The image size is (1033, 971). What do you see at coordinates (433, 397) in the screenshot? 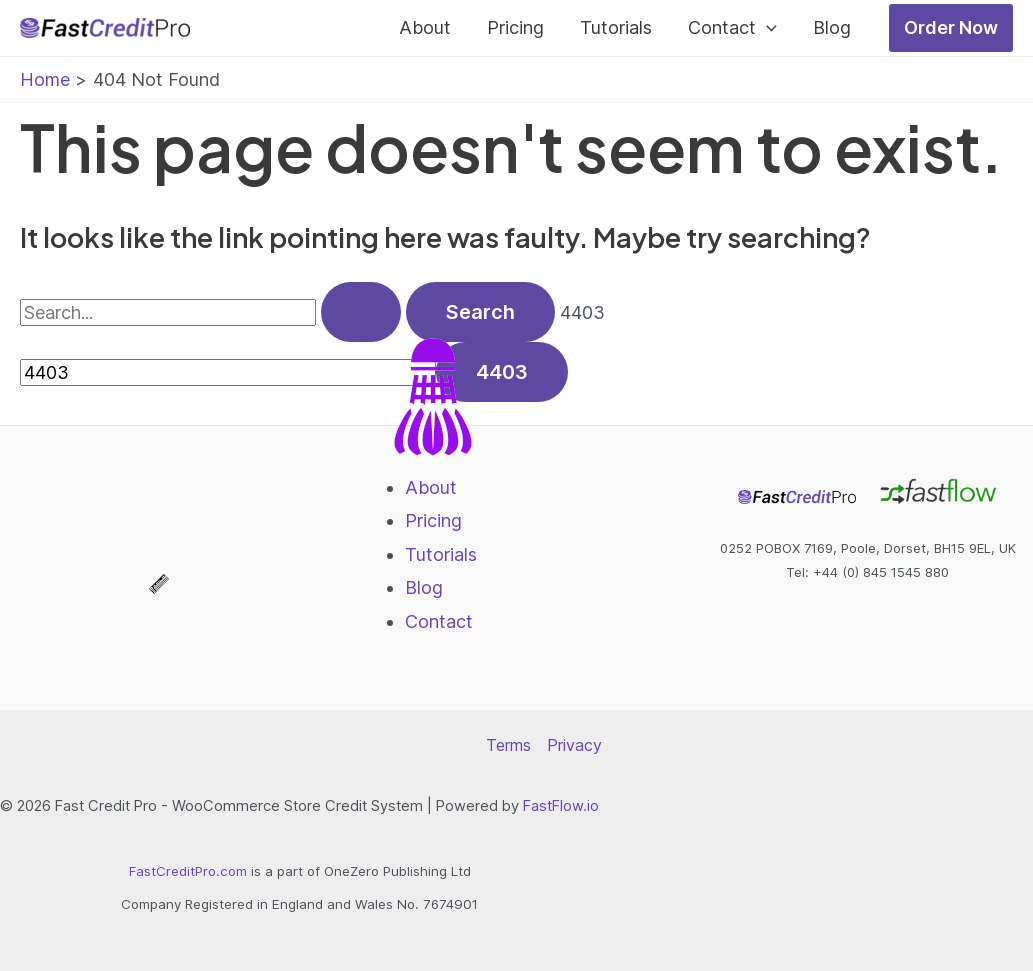
I see `access badminton game or activity` at bounding box center [433, 397].